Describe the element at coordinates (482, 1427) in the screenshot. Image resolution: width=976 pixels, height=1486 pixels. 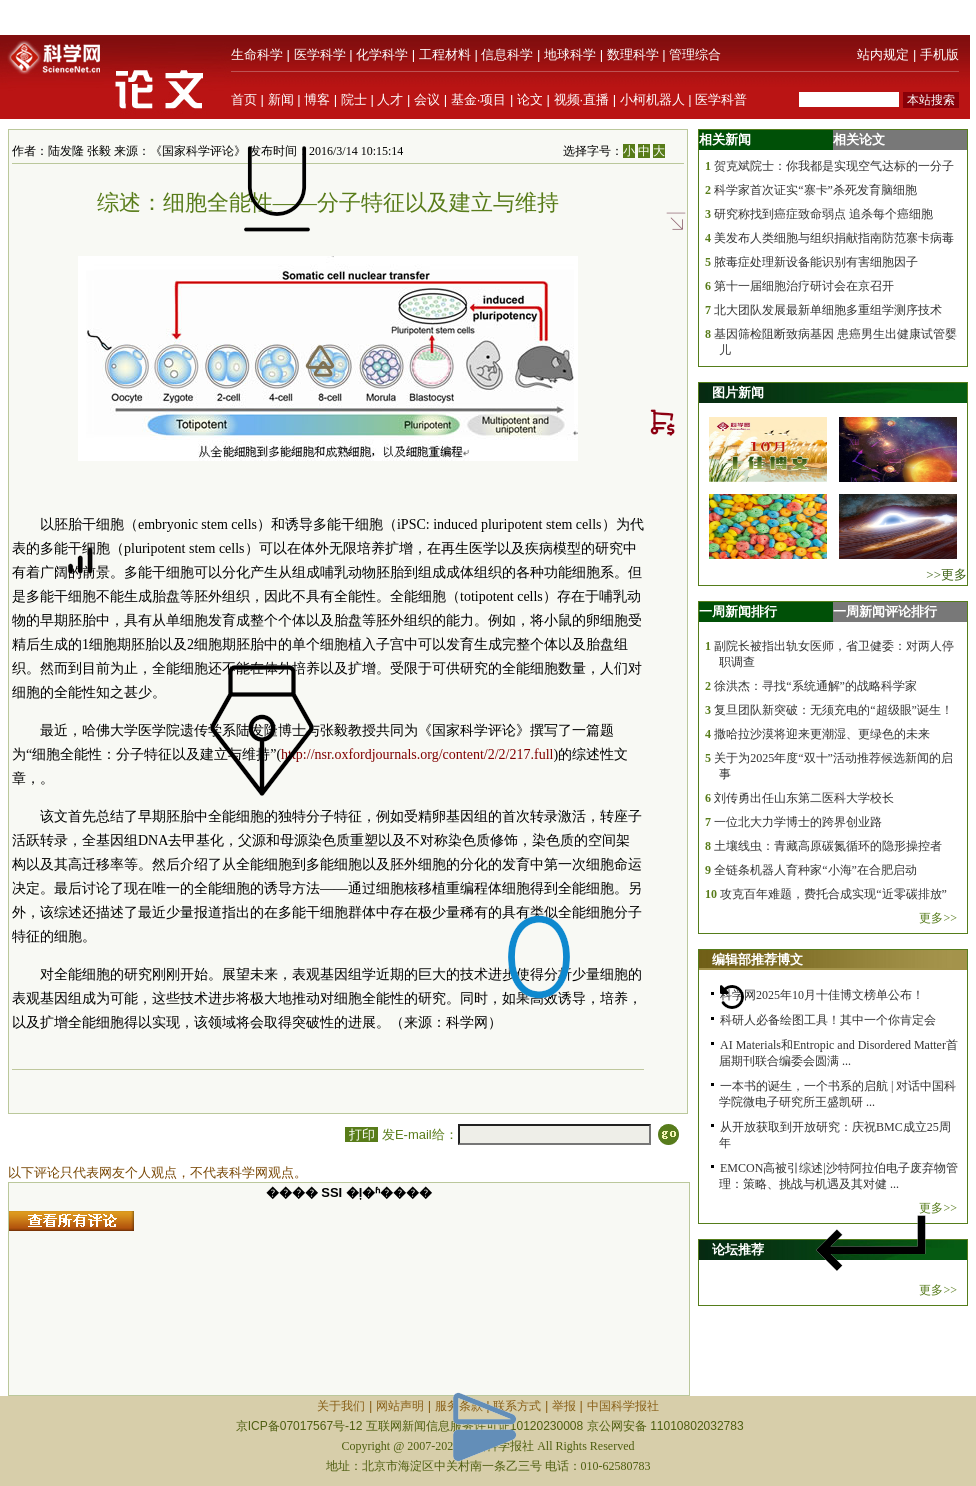
I see `flip image or object vertically` at that location.